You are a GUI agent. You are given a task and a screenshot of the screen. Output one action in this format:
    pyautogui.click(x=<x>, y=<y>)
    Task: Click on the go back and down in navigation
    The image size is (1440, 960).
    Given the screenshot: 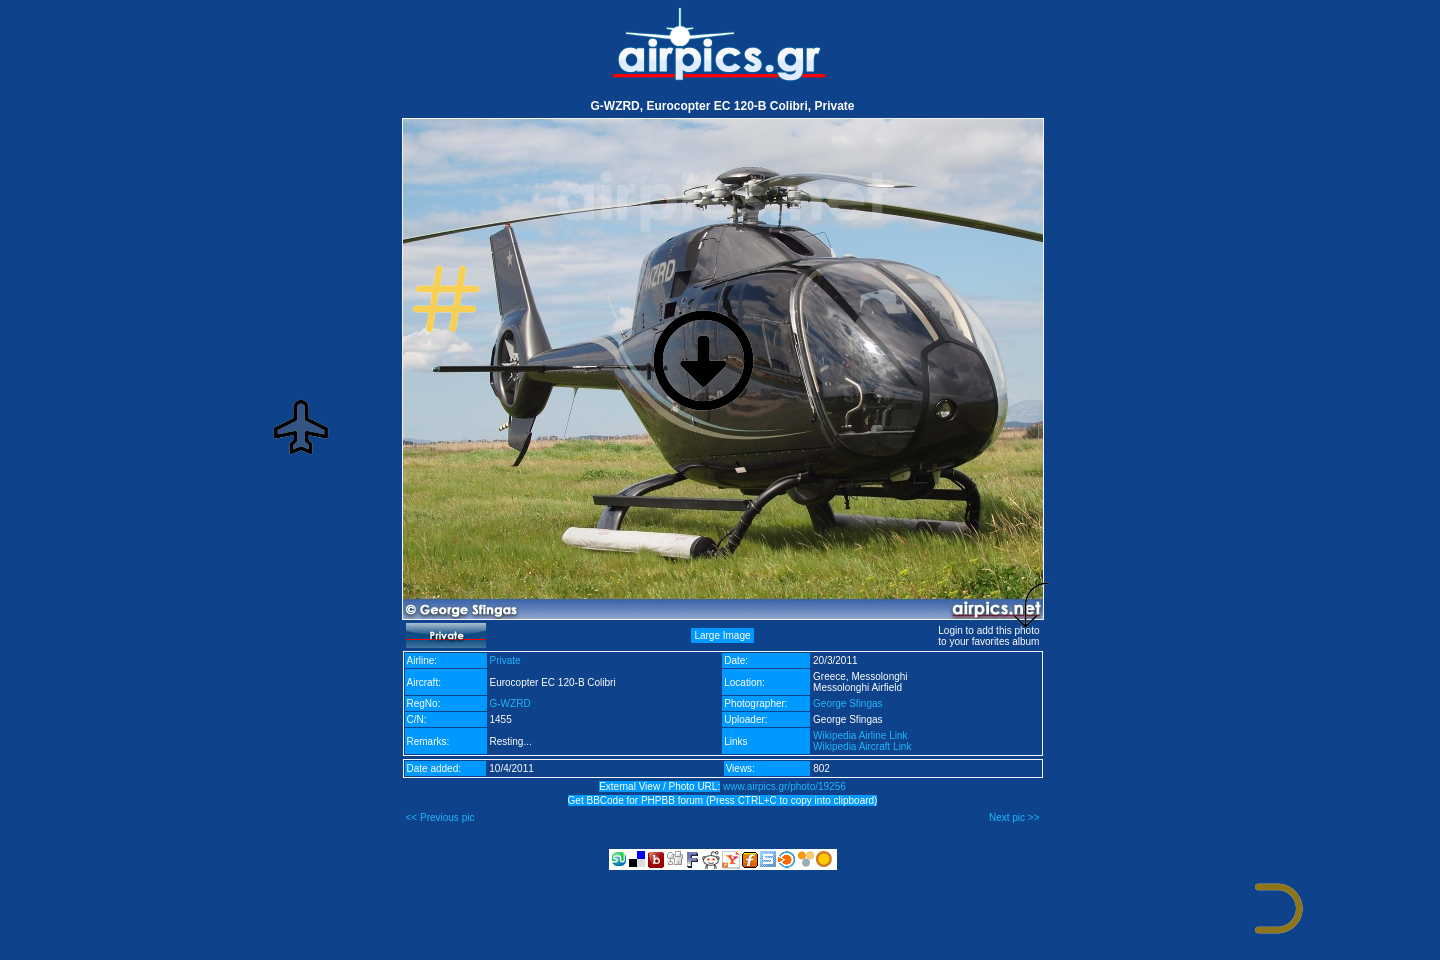 What is the action you would take?
    pyautogui.click(x=1031, y=605)
    